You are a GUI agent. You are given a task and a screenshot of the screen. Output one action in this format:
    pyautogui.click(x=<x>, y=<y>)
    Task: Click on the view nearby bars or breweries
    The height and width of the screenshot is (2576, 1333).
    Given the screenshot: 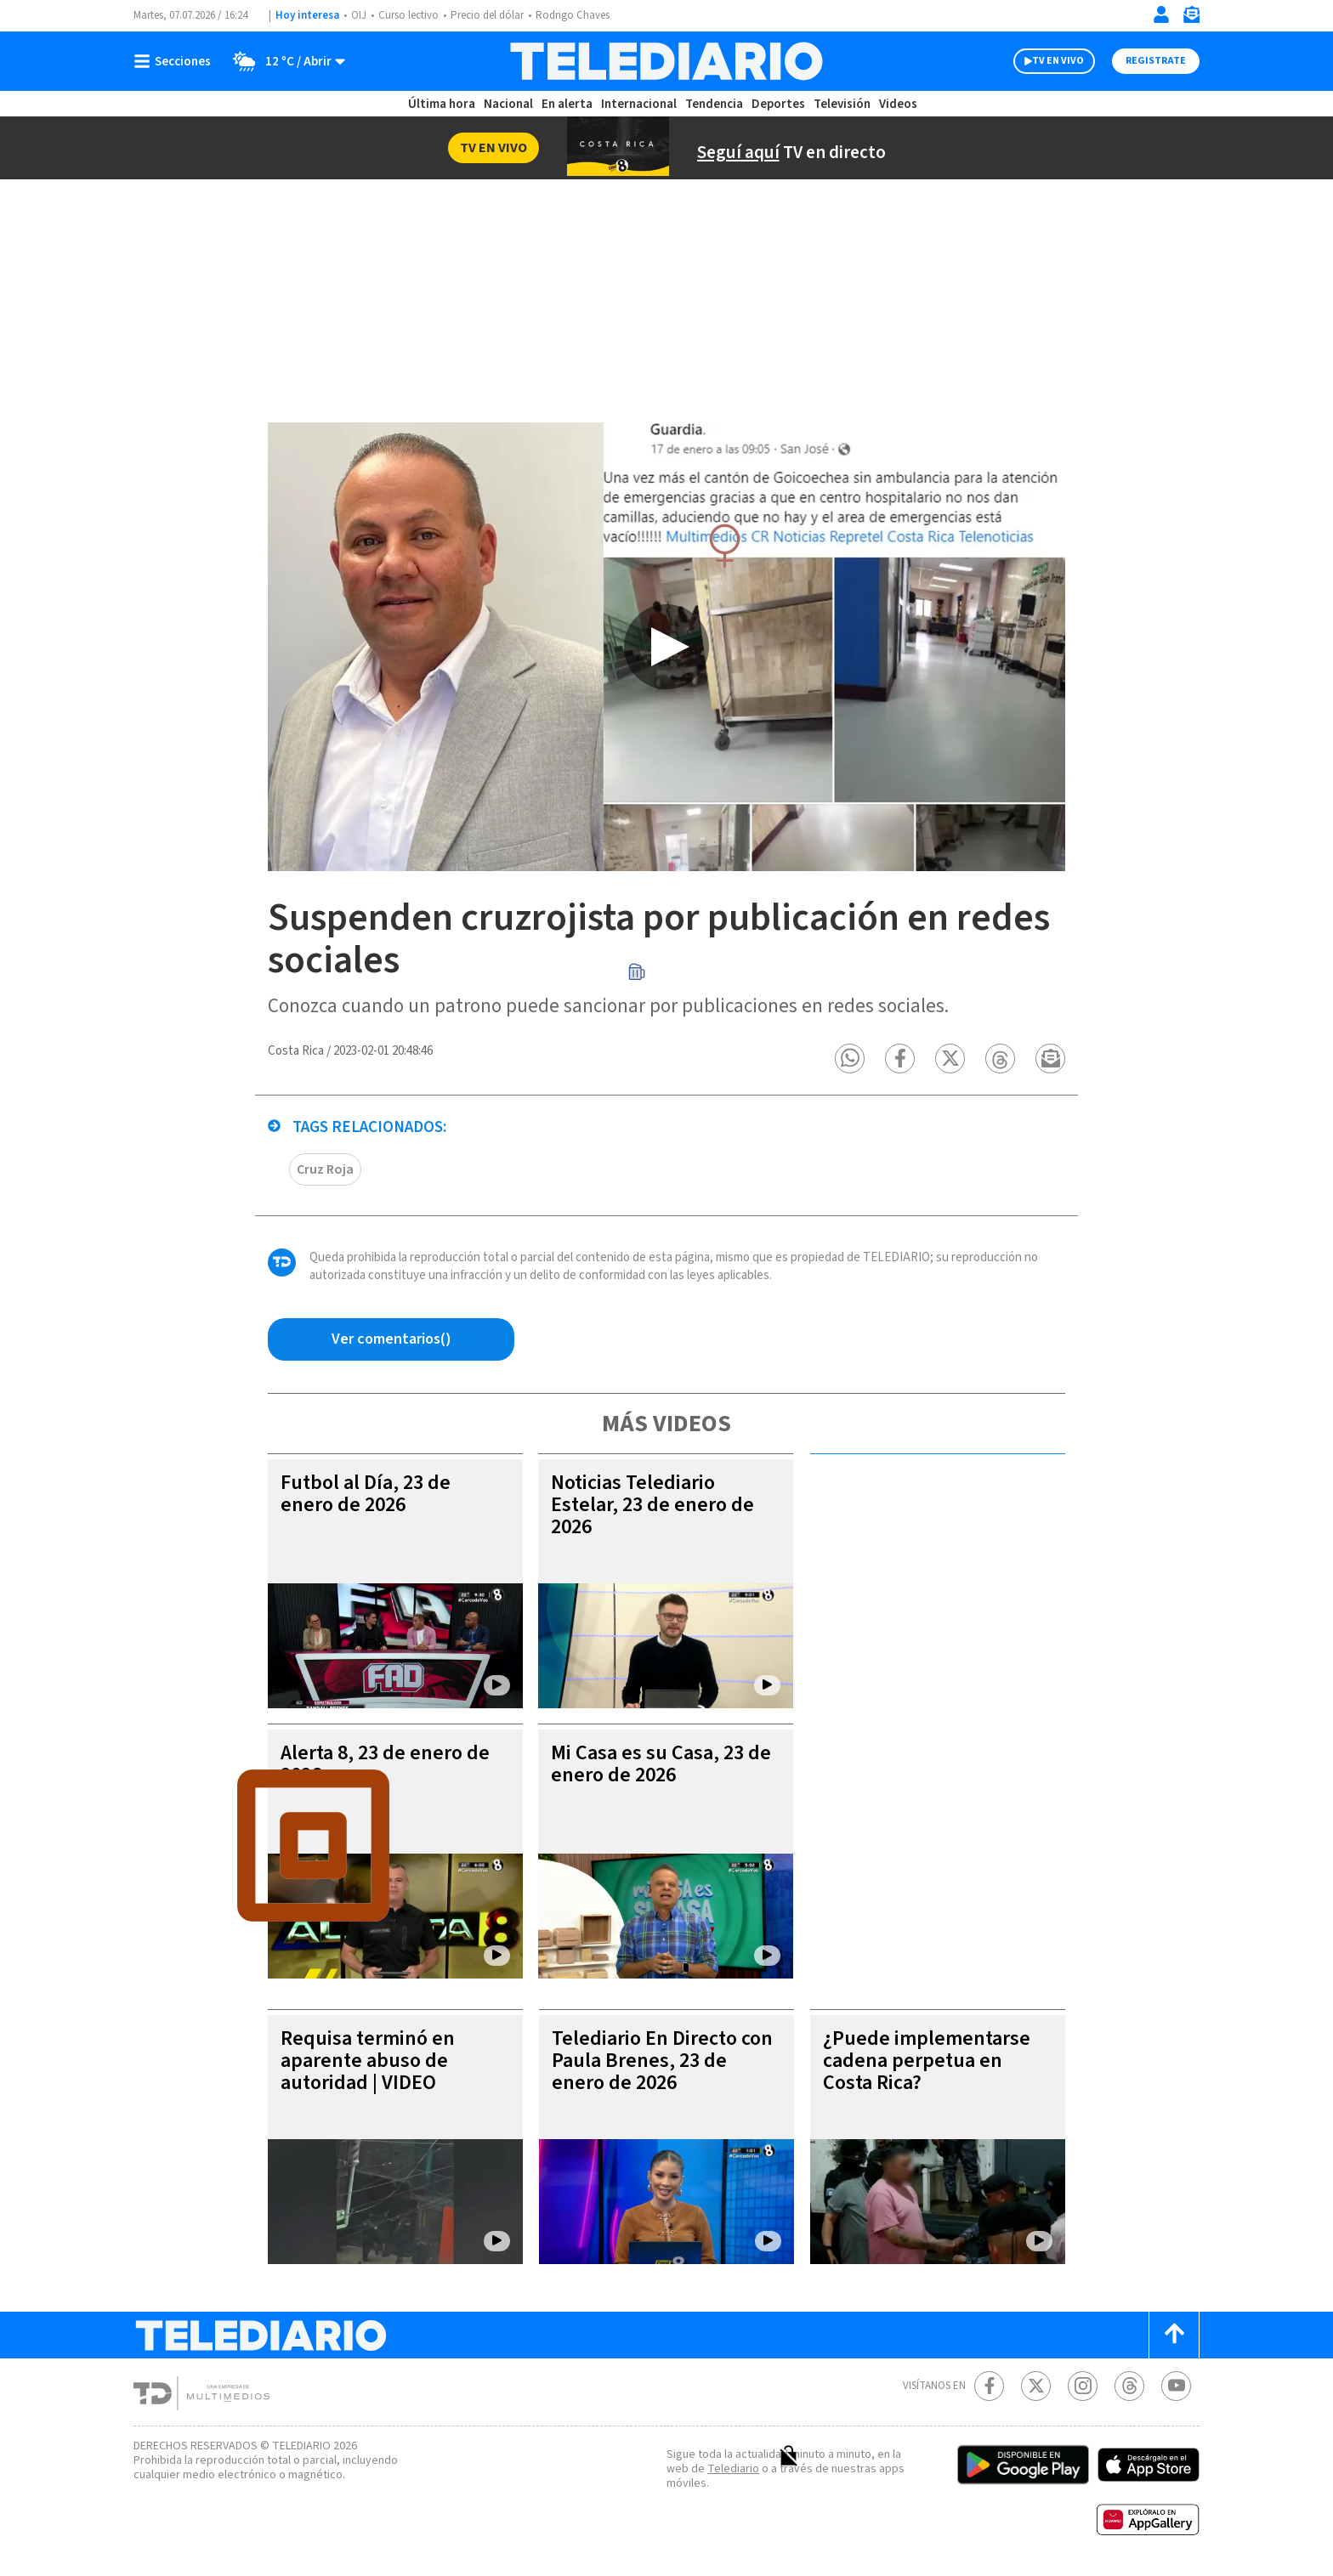 What is the action you would take?
    pyautogui.click(x=636, y=972)
    